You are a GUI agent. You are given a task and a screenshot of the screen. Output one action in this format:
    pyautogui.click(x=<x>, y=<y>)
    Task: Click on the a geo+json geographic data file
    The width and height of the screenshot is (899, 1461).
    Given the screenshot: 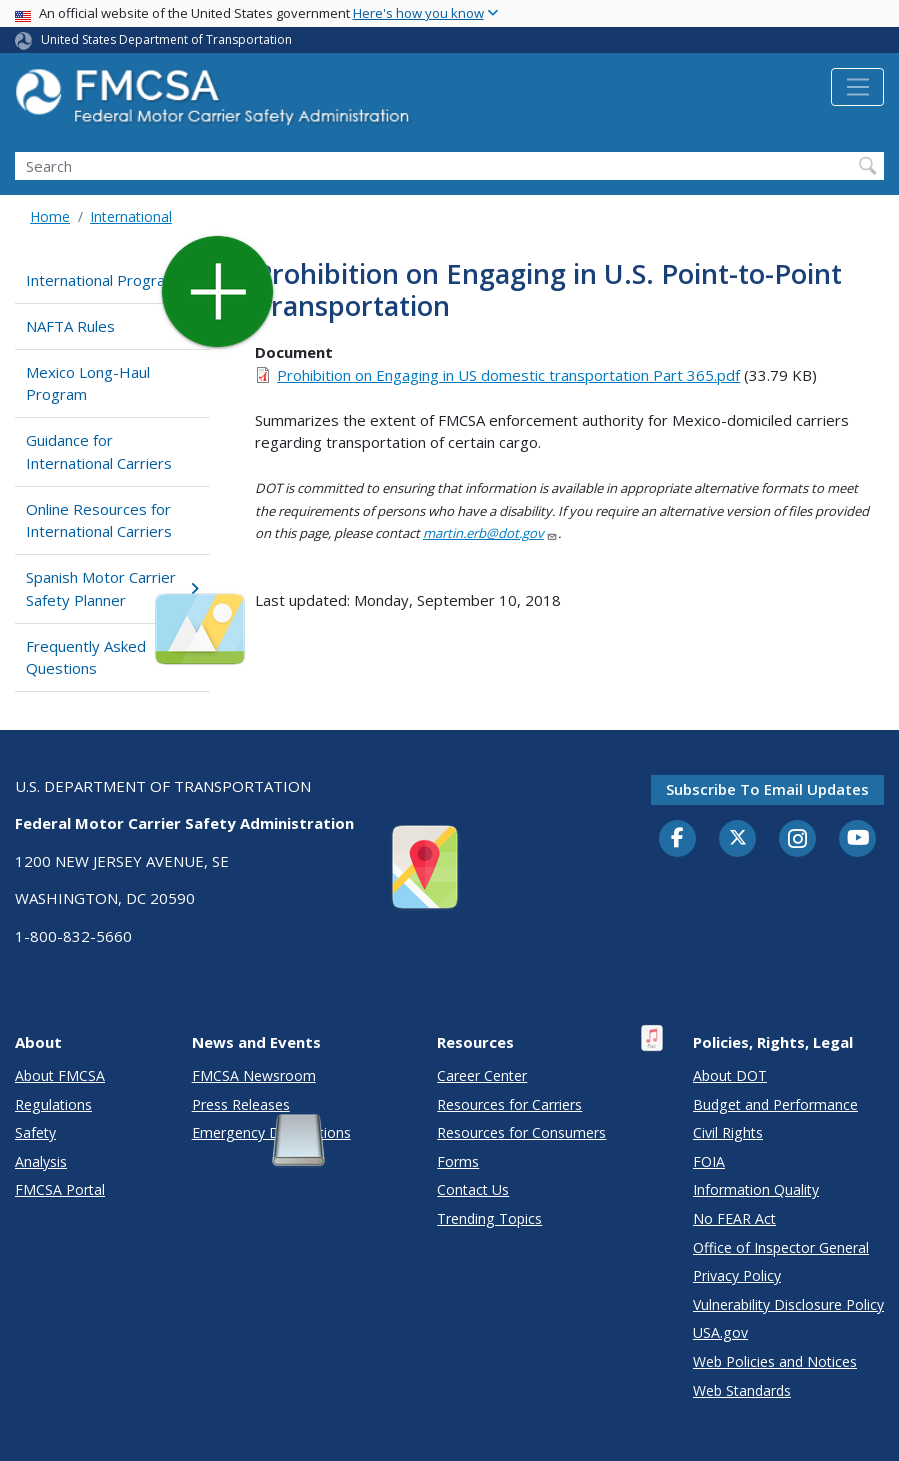 What is the action you would take?
    pyautogui.click(x=425, y=867)
    